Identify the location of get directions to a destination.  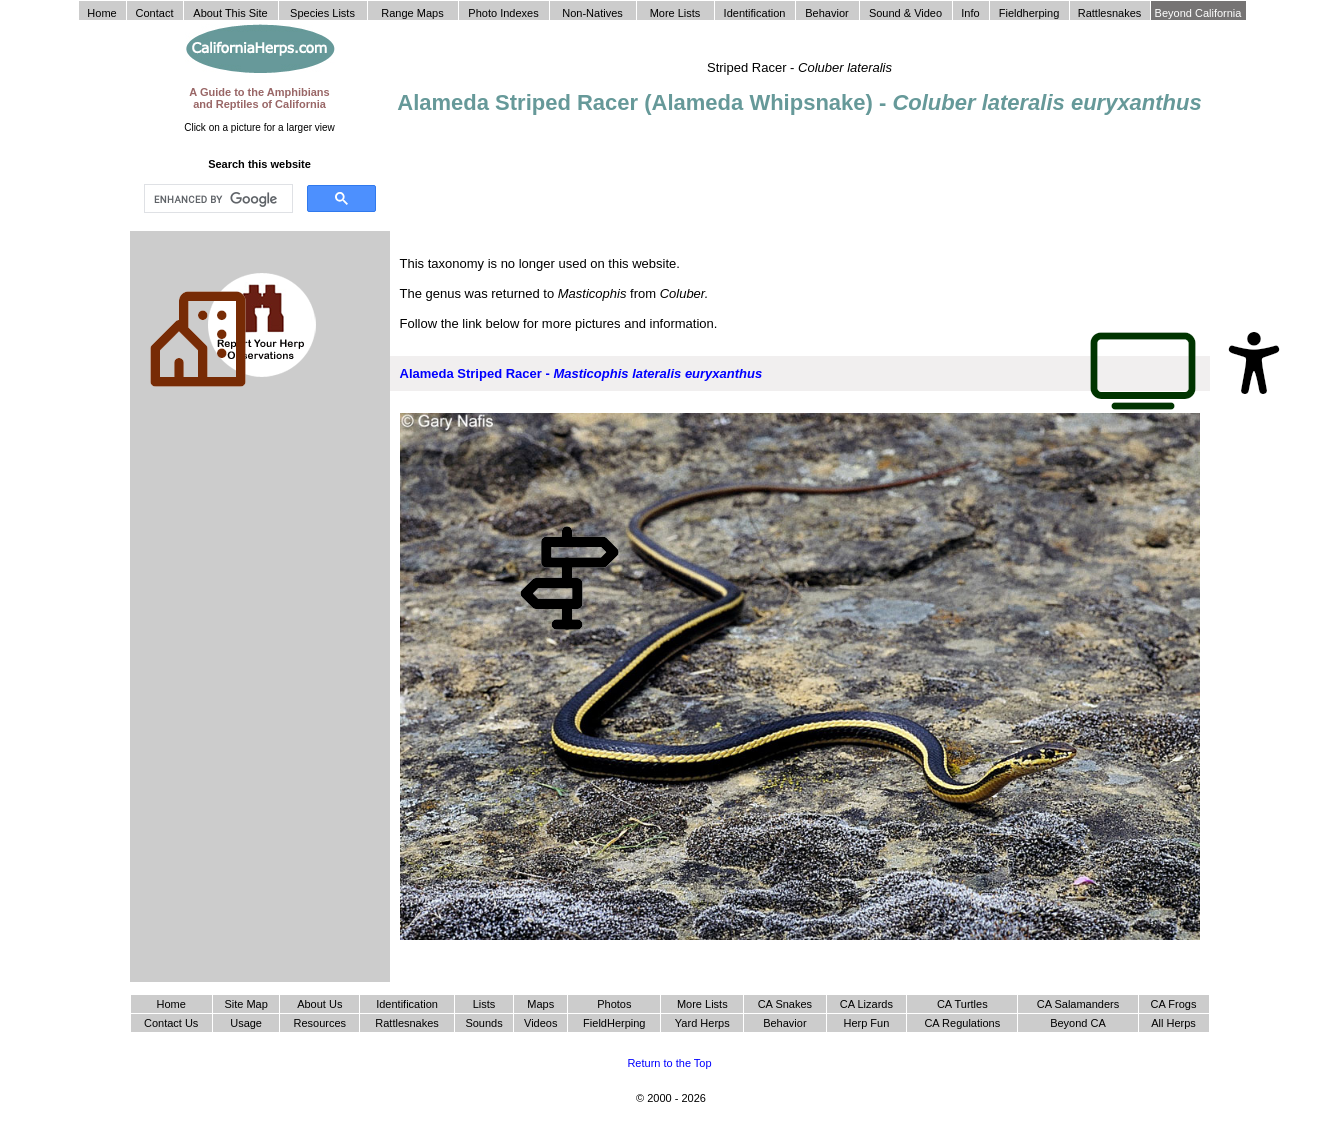
(567, 578).